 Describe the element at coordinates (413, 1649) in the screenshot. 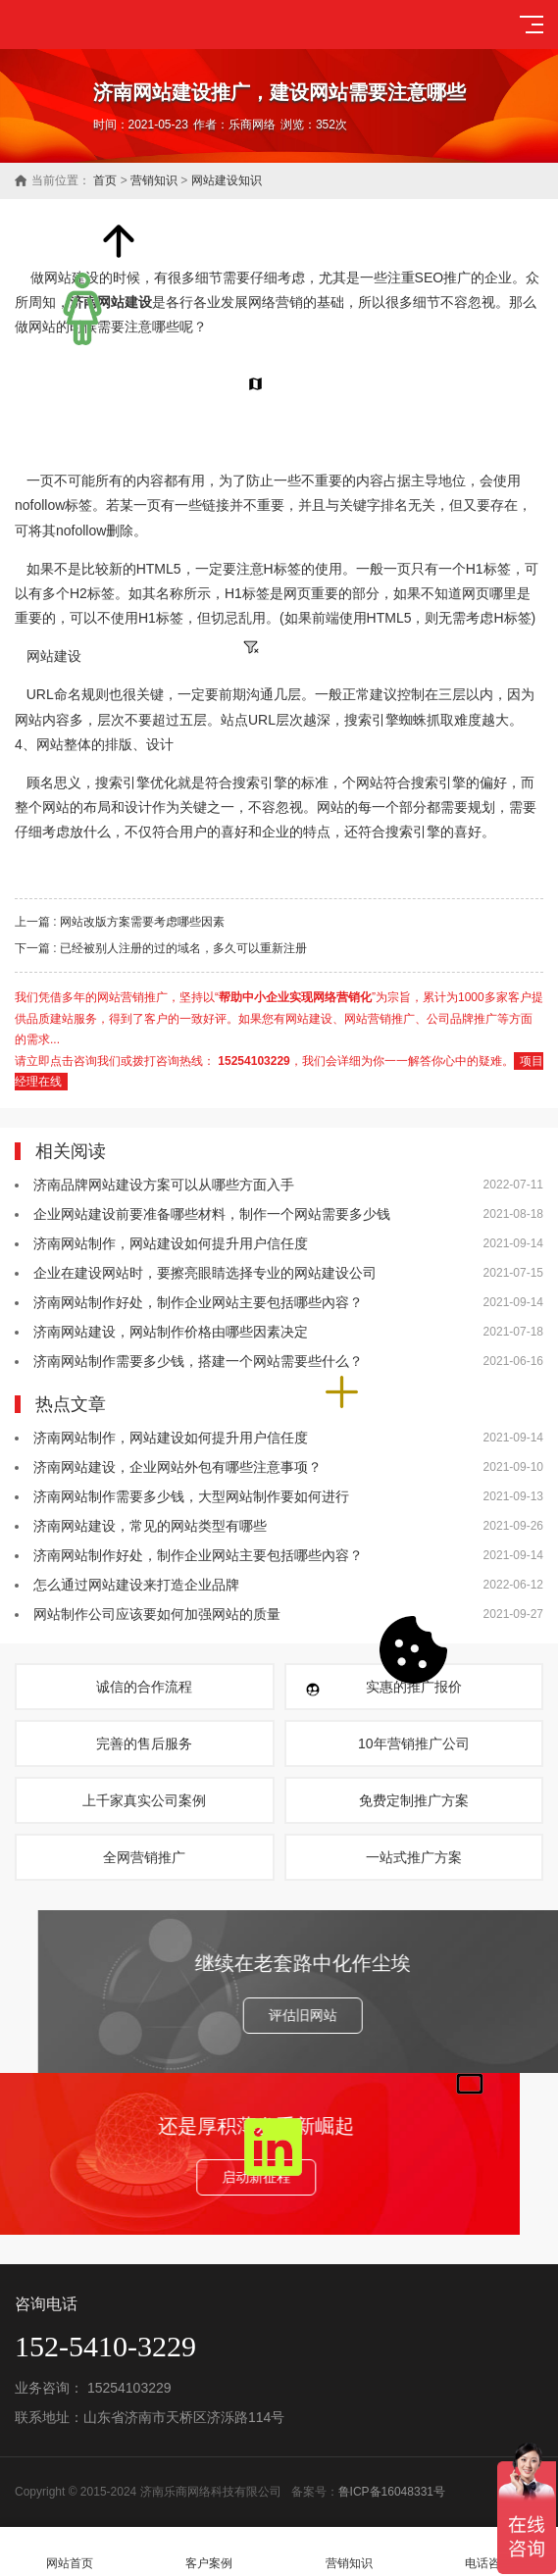

I see `manage cookie preferences` at that location.